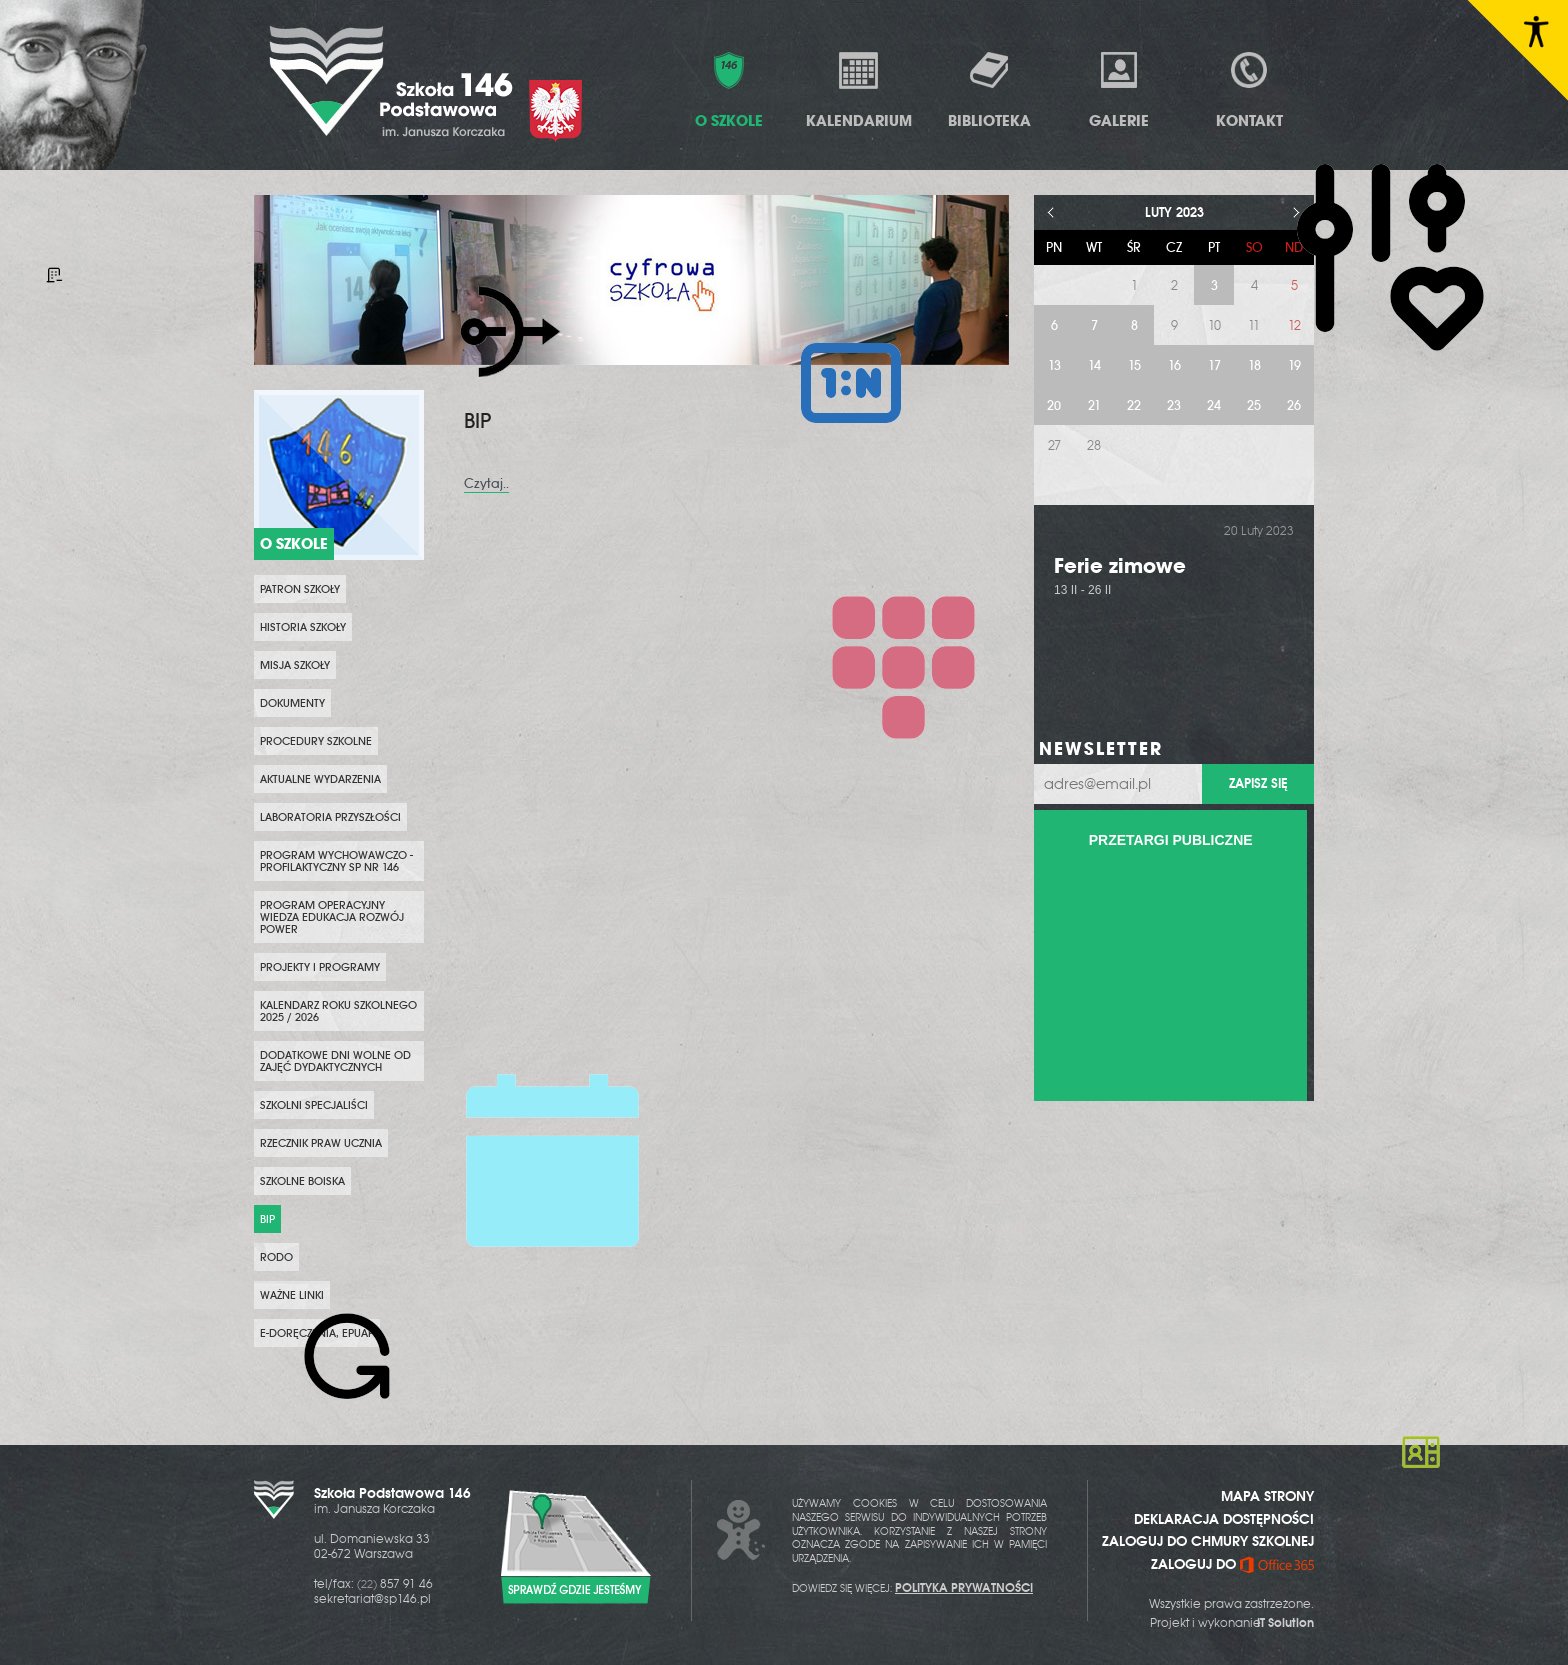 The width and height of the screenshot is (1568, 1665). I want to click on rotate an image or object, so click(347, 1356).